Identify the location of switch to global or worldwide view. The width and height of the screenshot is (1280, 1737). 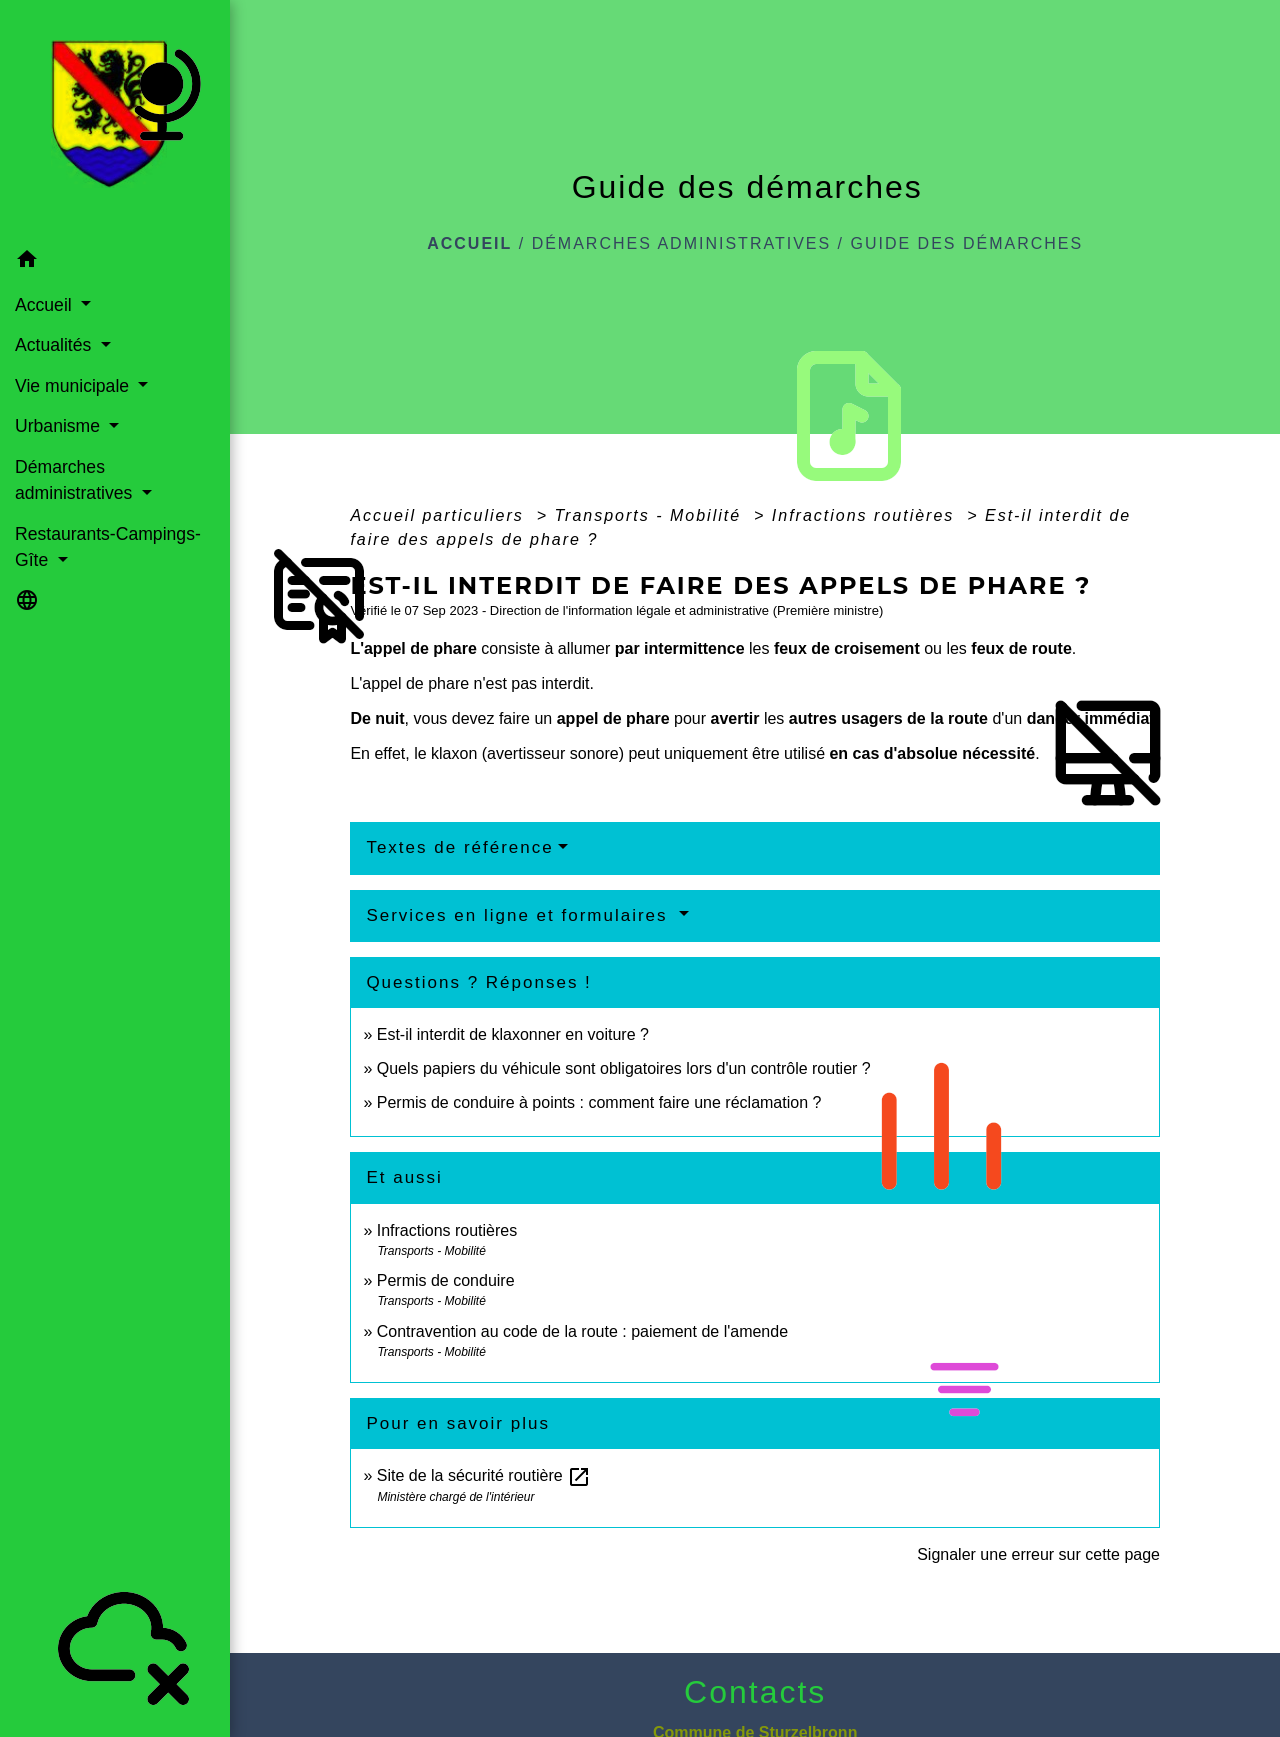
(166, 97).